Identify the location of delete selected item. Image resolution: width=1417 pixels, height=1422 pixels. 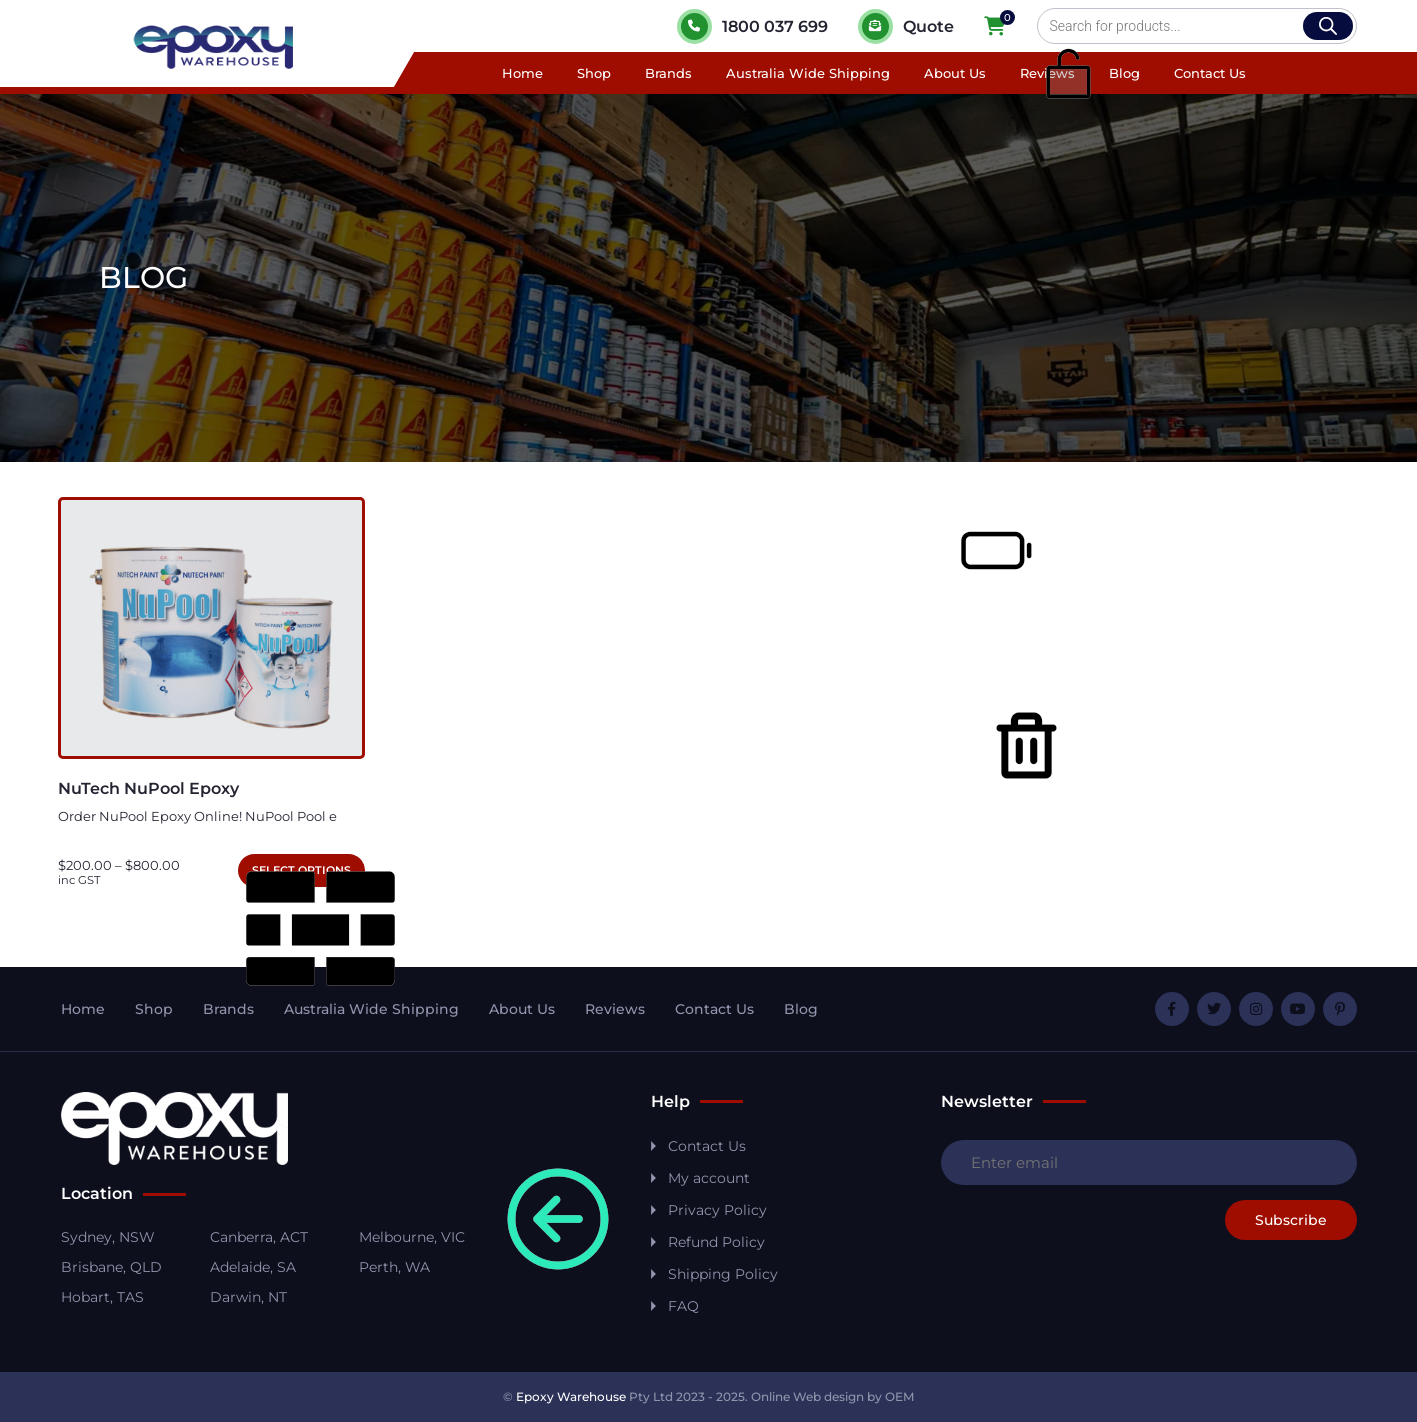
(1026, 748).